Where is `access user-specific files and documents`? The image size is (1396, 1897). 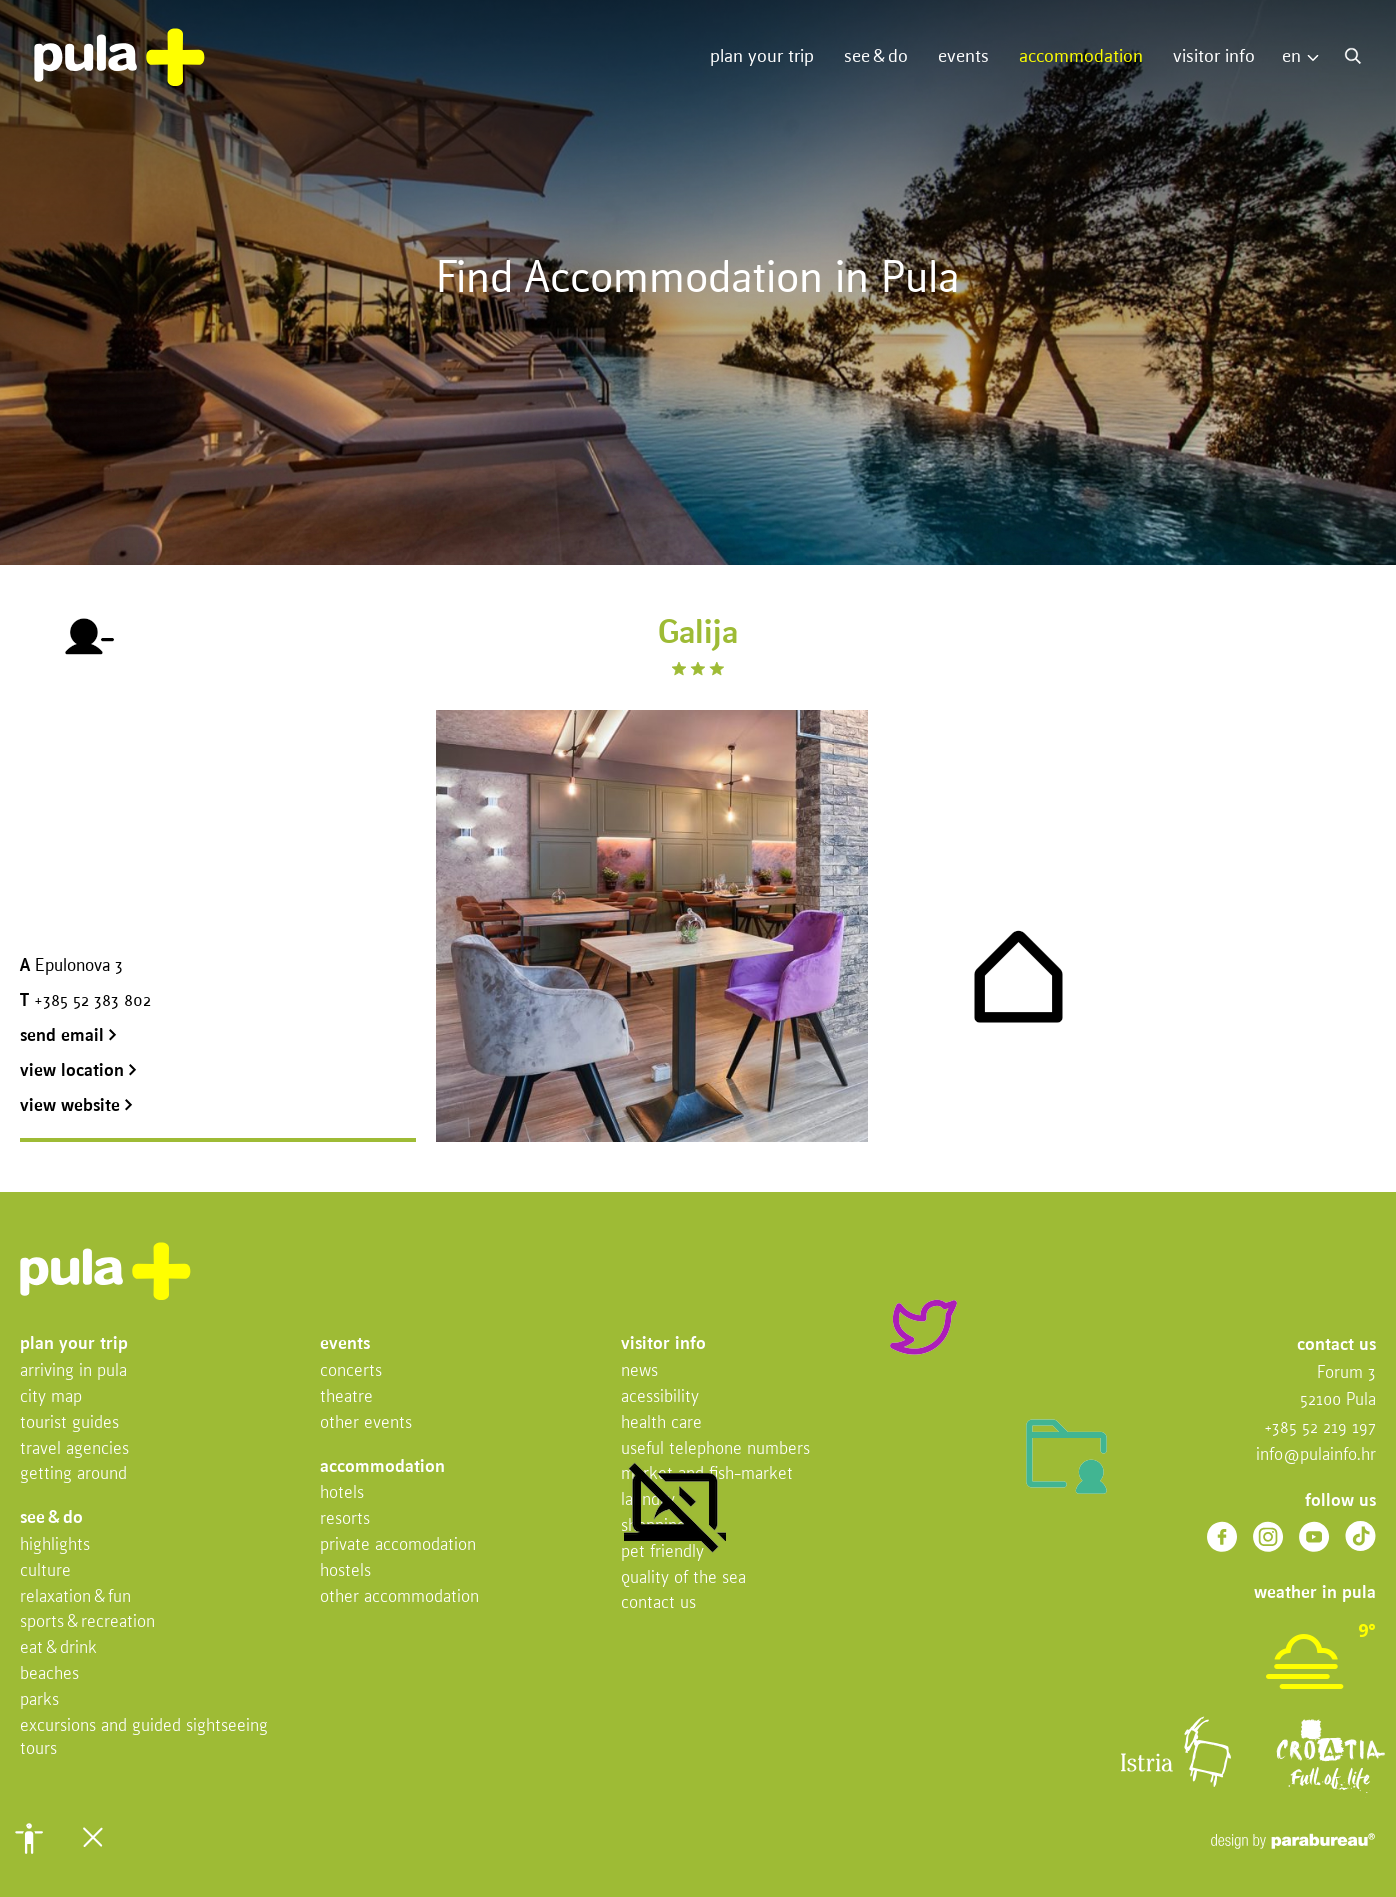 access user-specific files and documents is located at coordinates (1066, 1453).